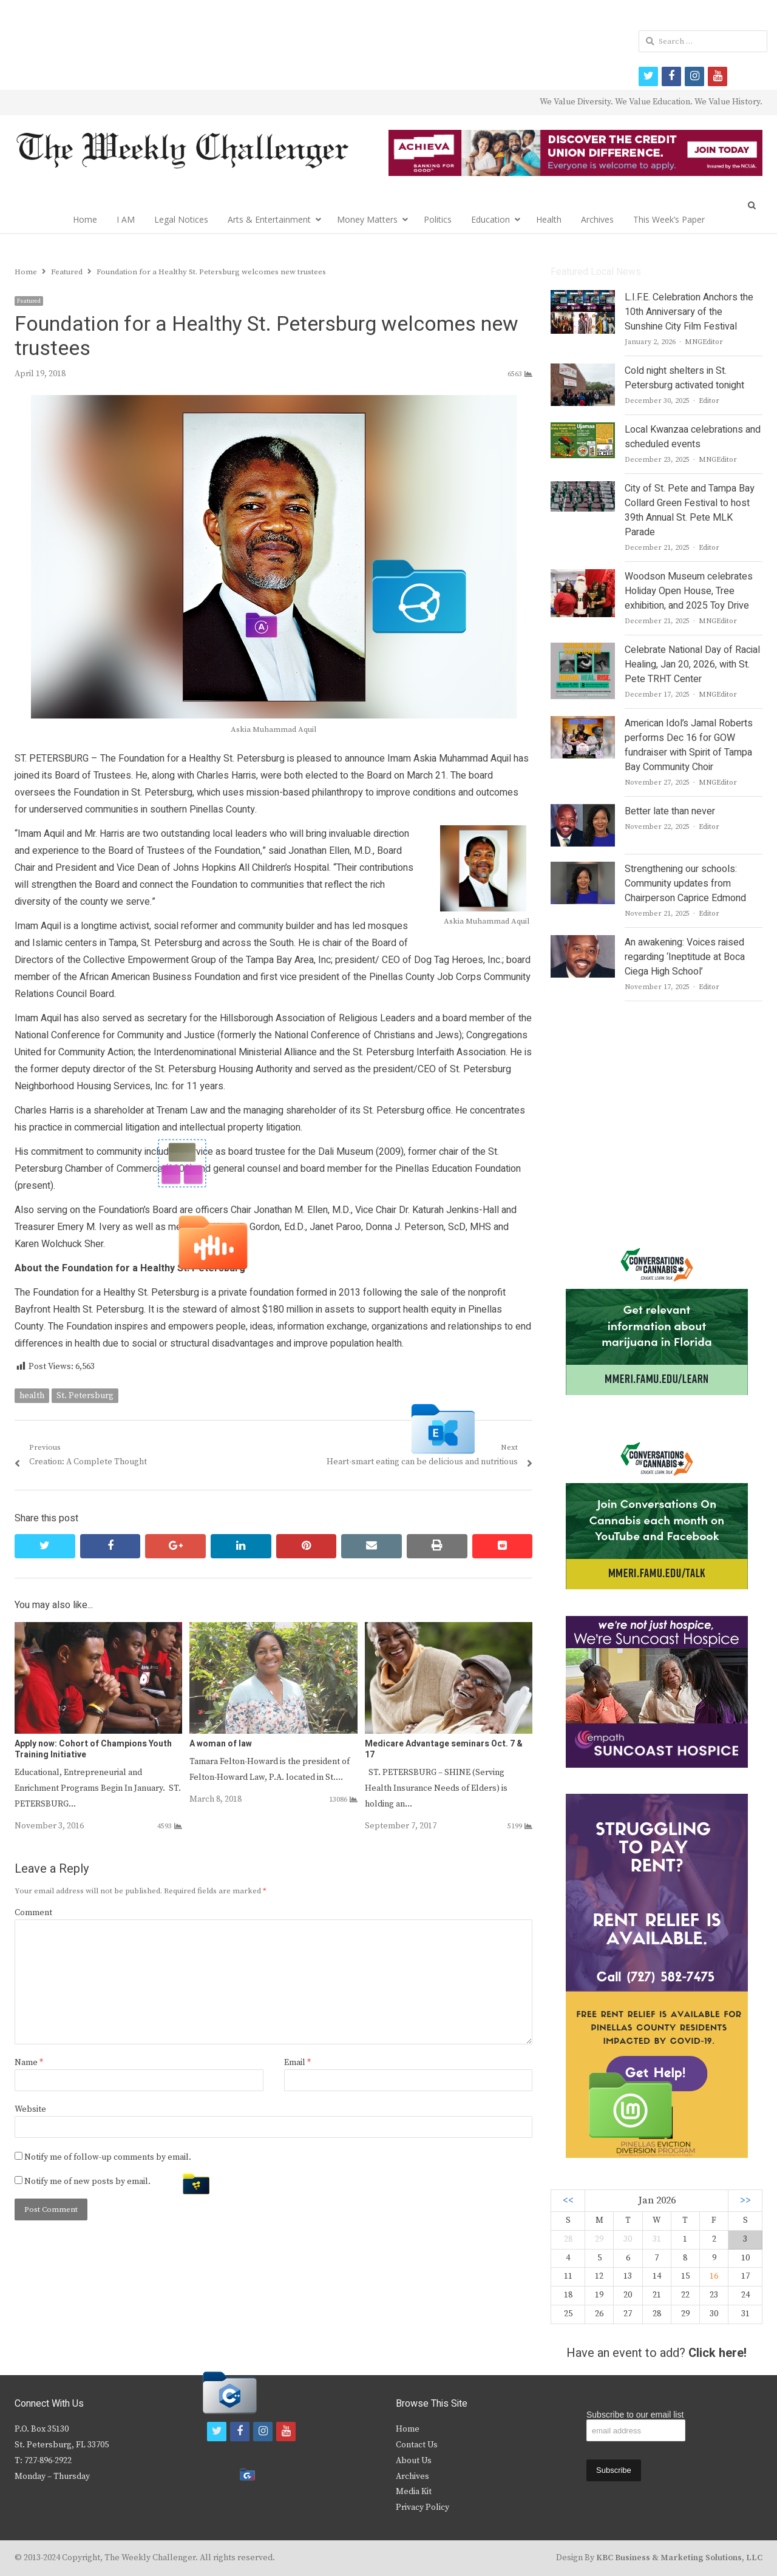 The image size is (777, 2576). I want to click on open apollo app files folder, so click(261, 626).